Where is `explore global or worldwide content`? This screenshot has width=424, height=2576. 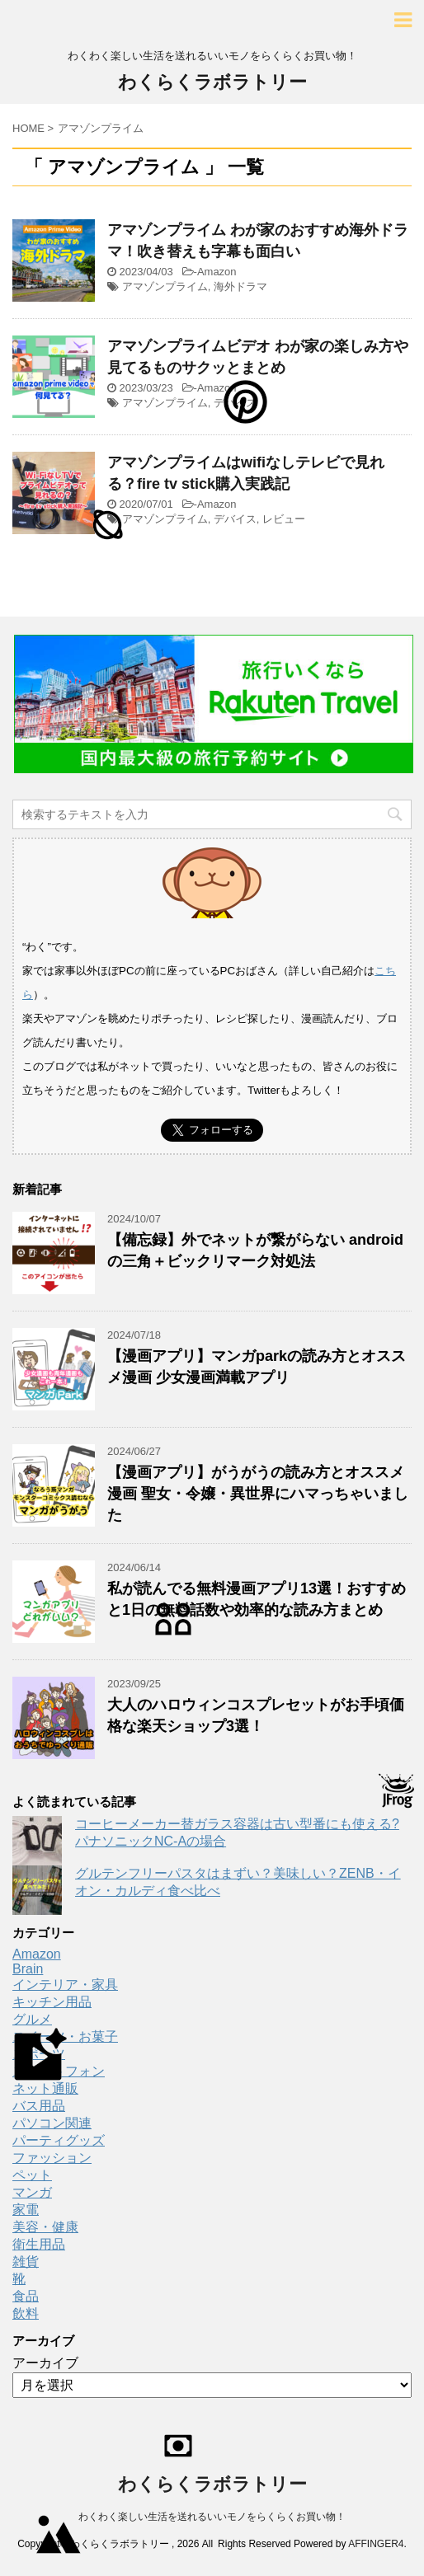
explore global or worldwide content is located at coordinates (107, 525).